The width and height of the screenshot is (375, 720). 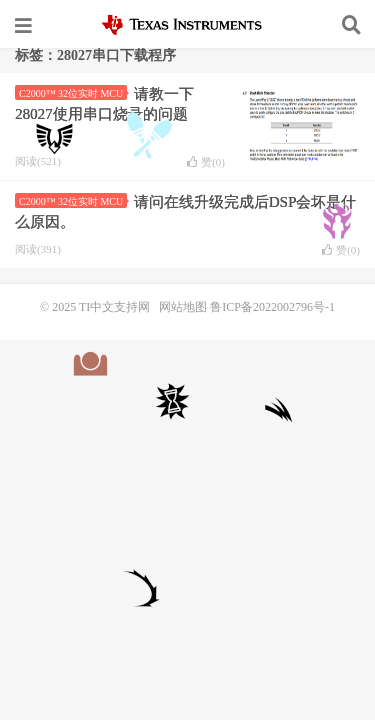 What do you see at coordinates (54, 136) in the screenshot?
I see `guild or faction emblem in a game interface` at bounding box center [54, 136].